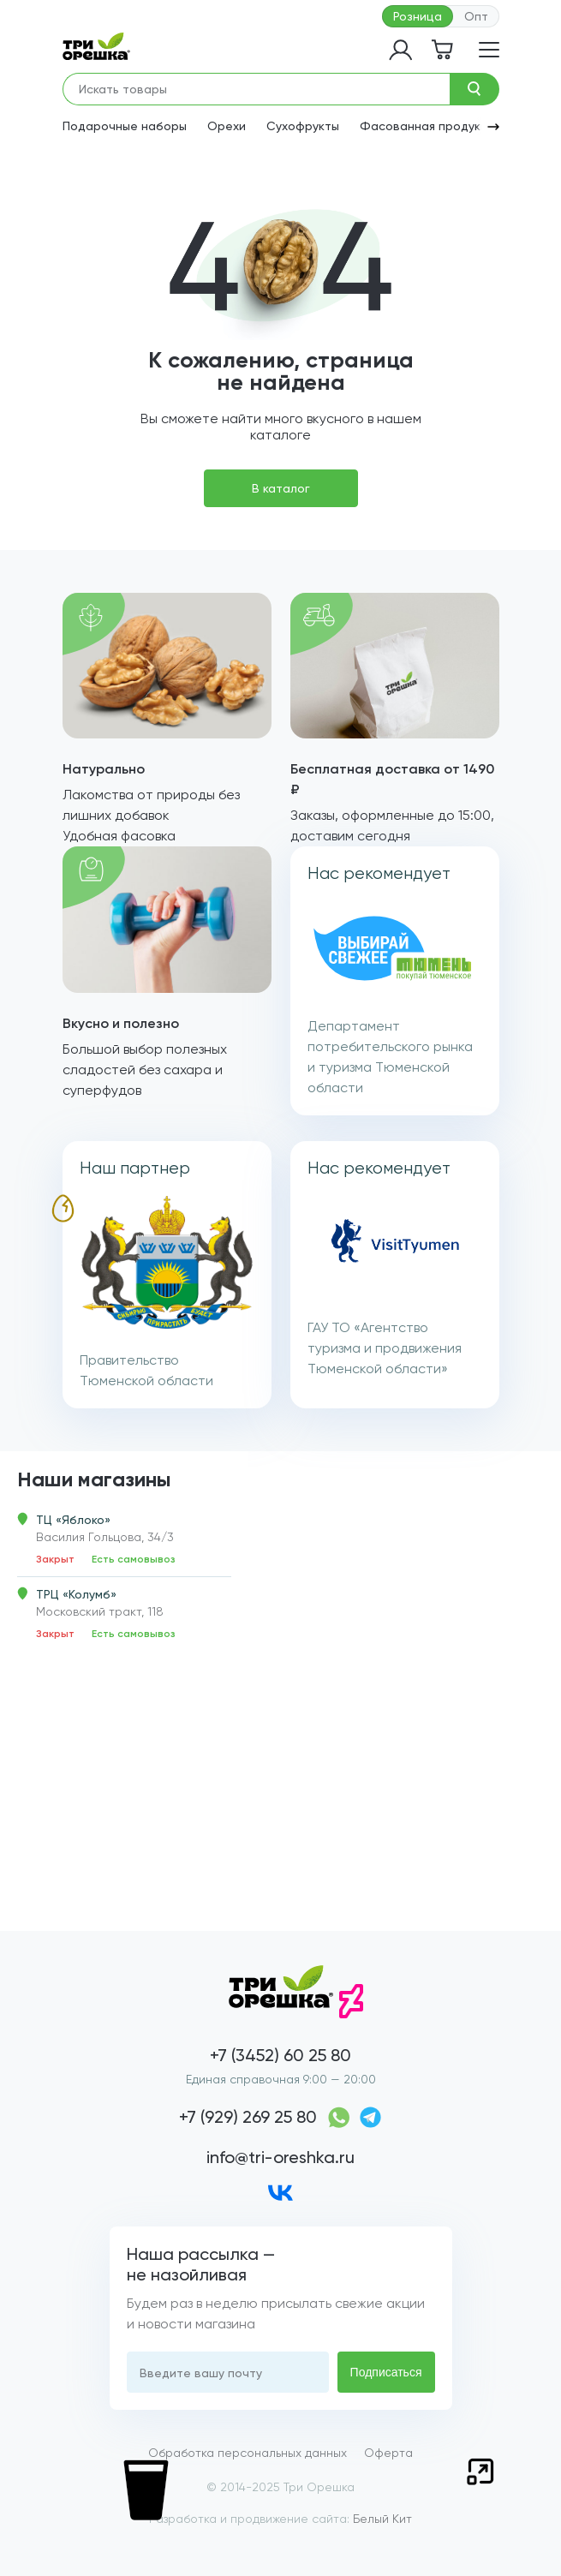 The width and height of the screenshot is (561, 2576). I want to click on maximize window to full screen, so click(480, 2471).